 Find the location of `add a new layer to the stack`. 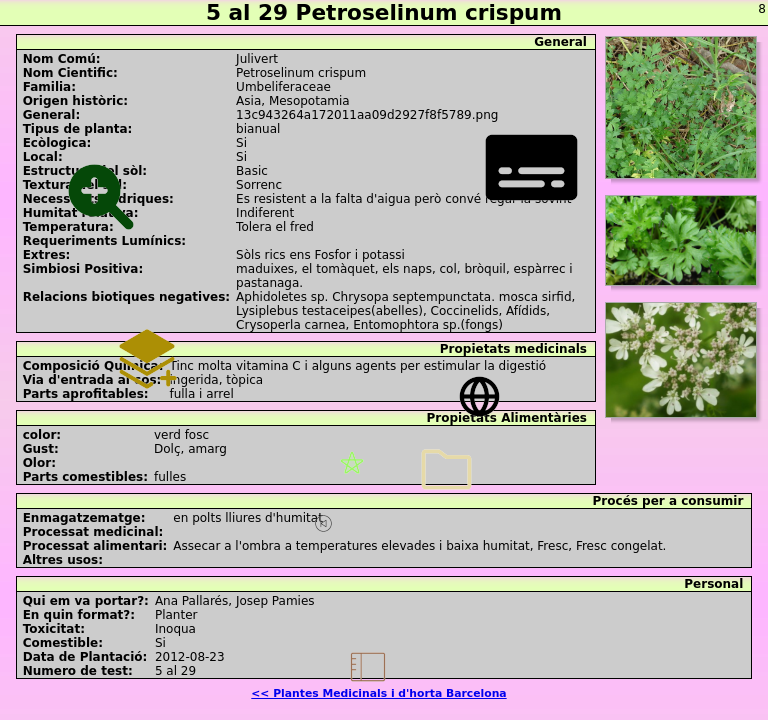

add a new layer to the stack is located at coordinates (147, 359).